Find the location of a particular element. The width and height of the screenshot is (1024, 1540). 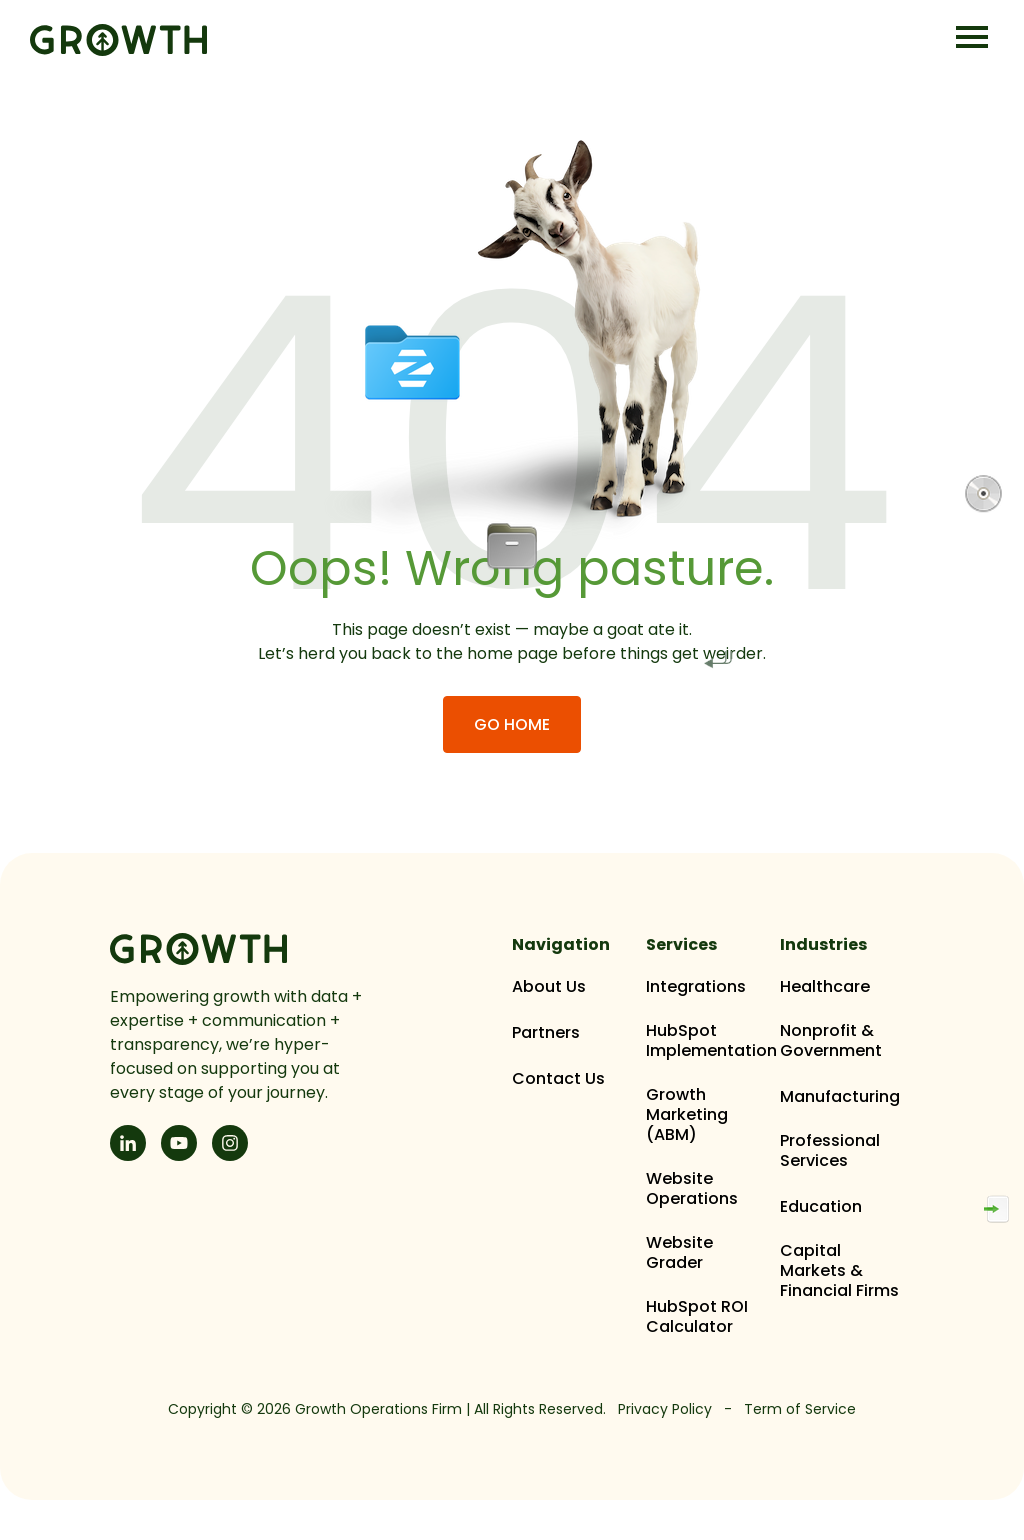

import a document or file is located at coordinates (998, 1209).